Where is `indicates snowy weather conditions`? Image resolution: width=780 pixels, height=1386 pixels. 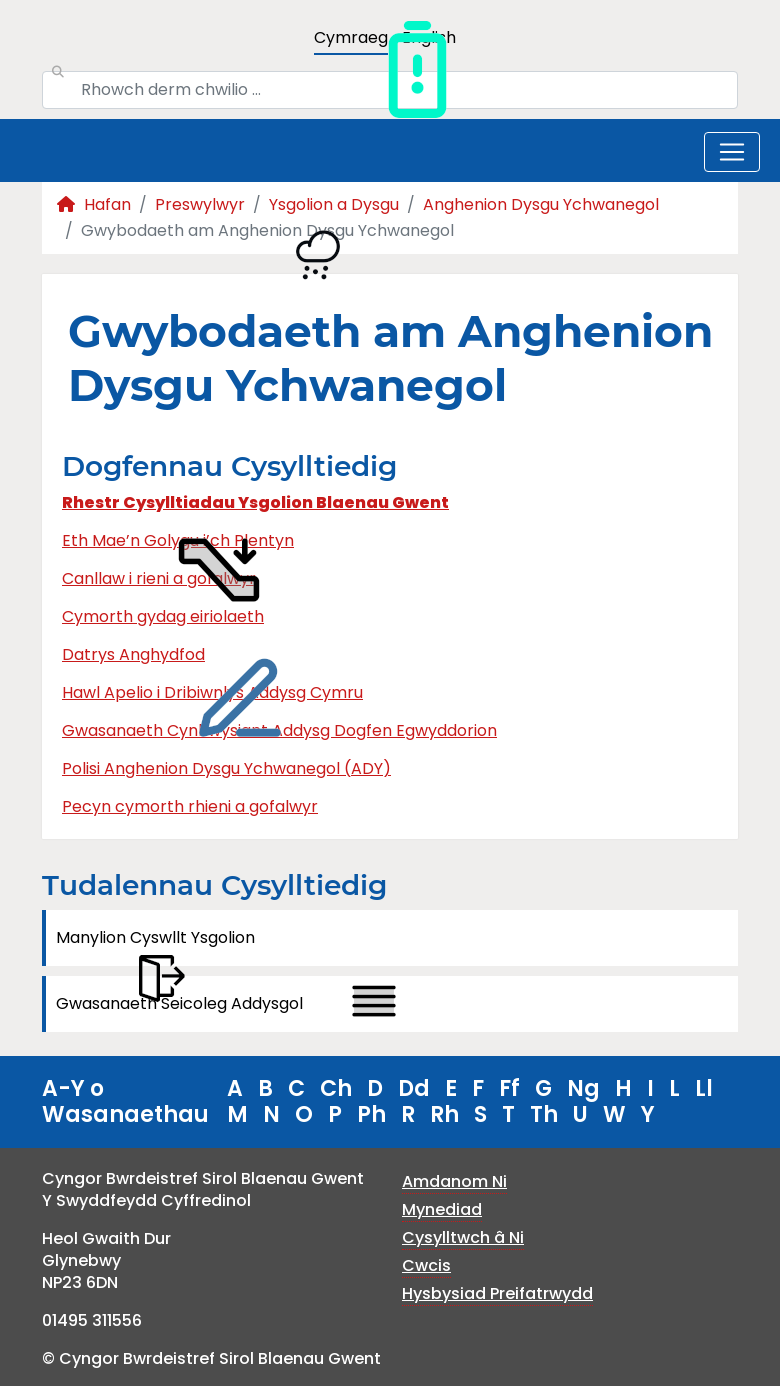 indicates snowy weather conditions is located at coordinates (318, 254).